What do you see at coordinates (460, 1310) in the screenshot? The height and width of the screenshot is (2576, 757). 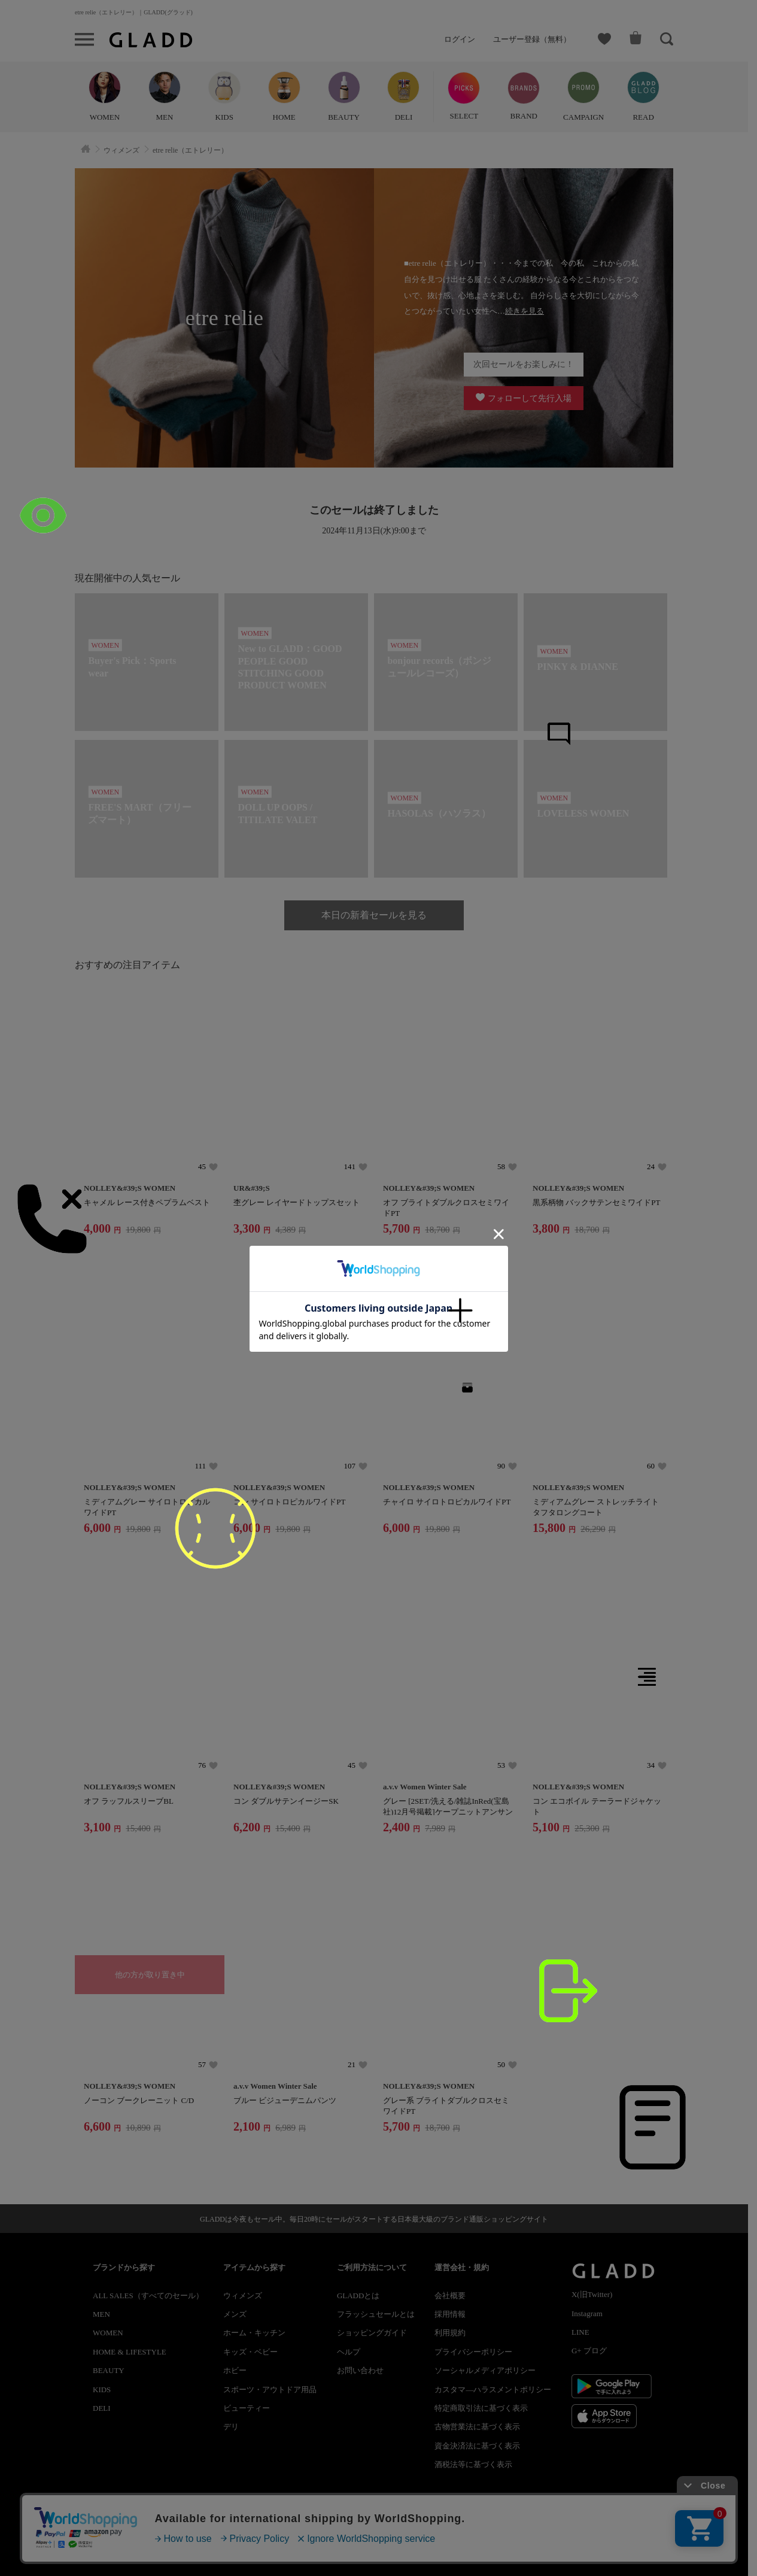 I see `add a new item` at bounding box center [460, 1310].